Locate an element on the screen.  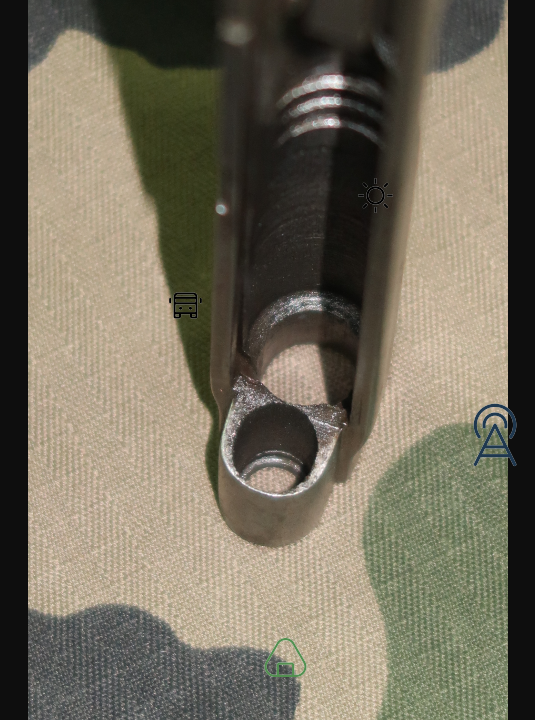
browse japanese food options is located at coordinates (285, 657).